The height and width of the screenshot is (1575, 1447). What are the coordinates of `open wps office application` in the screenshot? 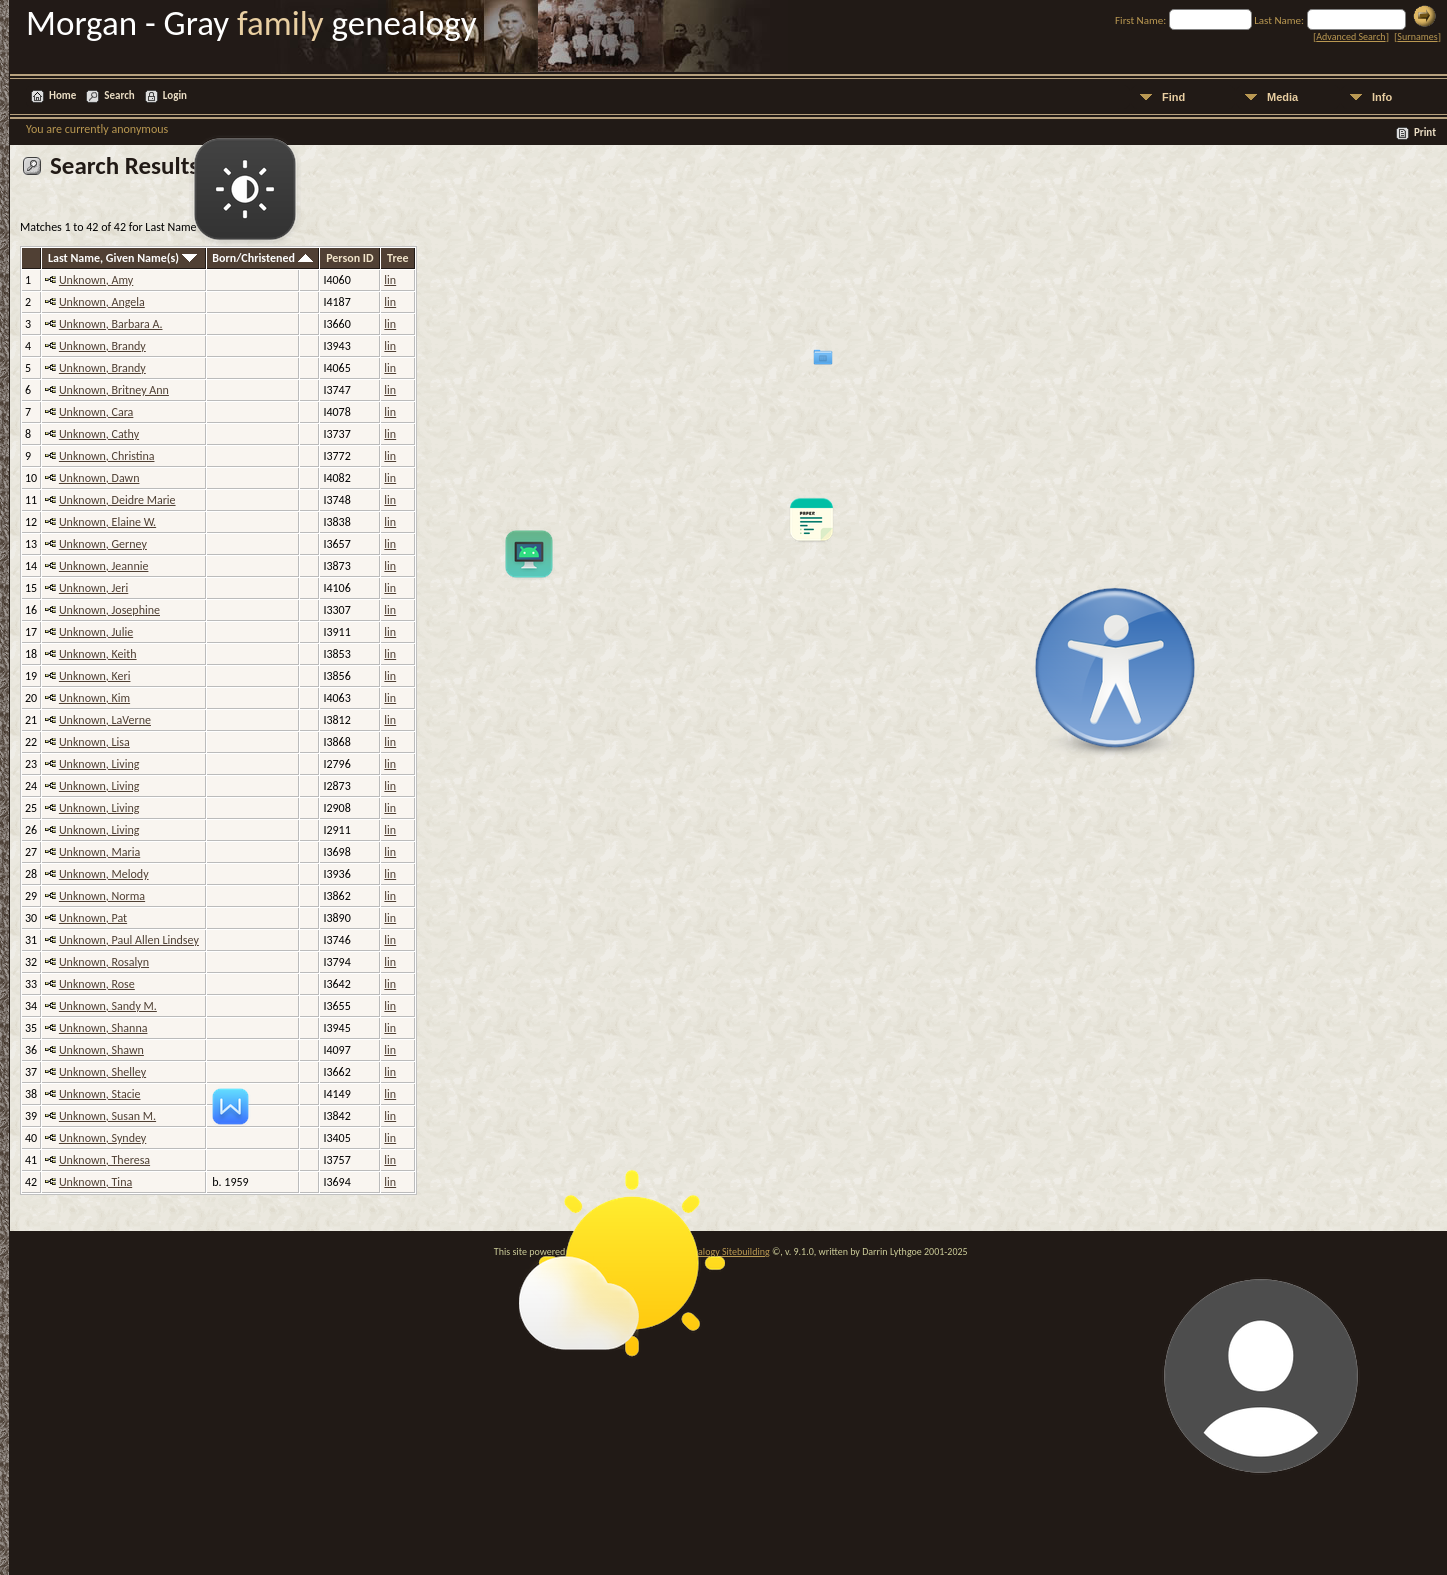 It's located at (230, 1106).